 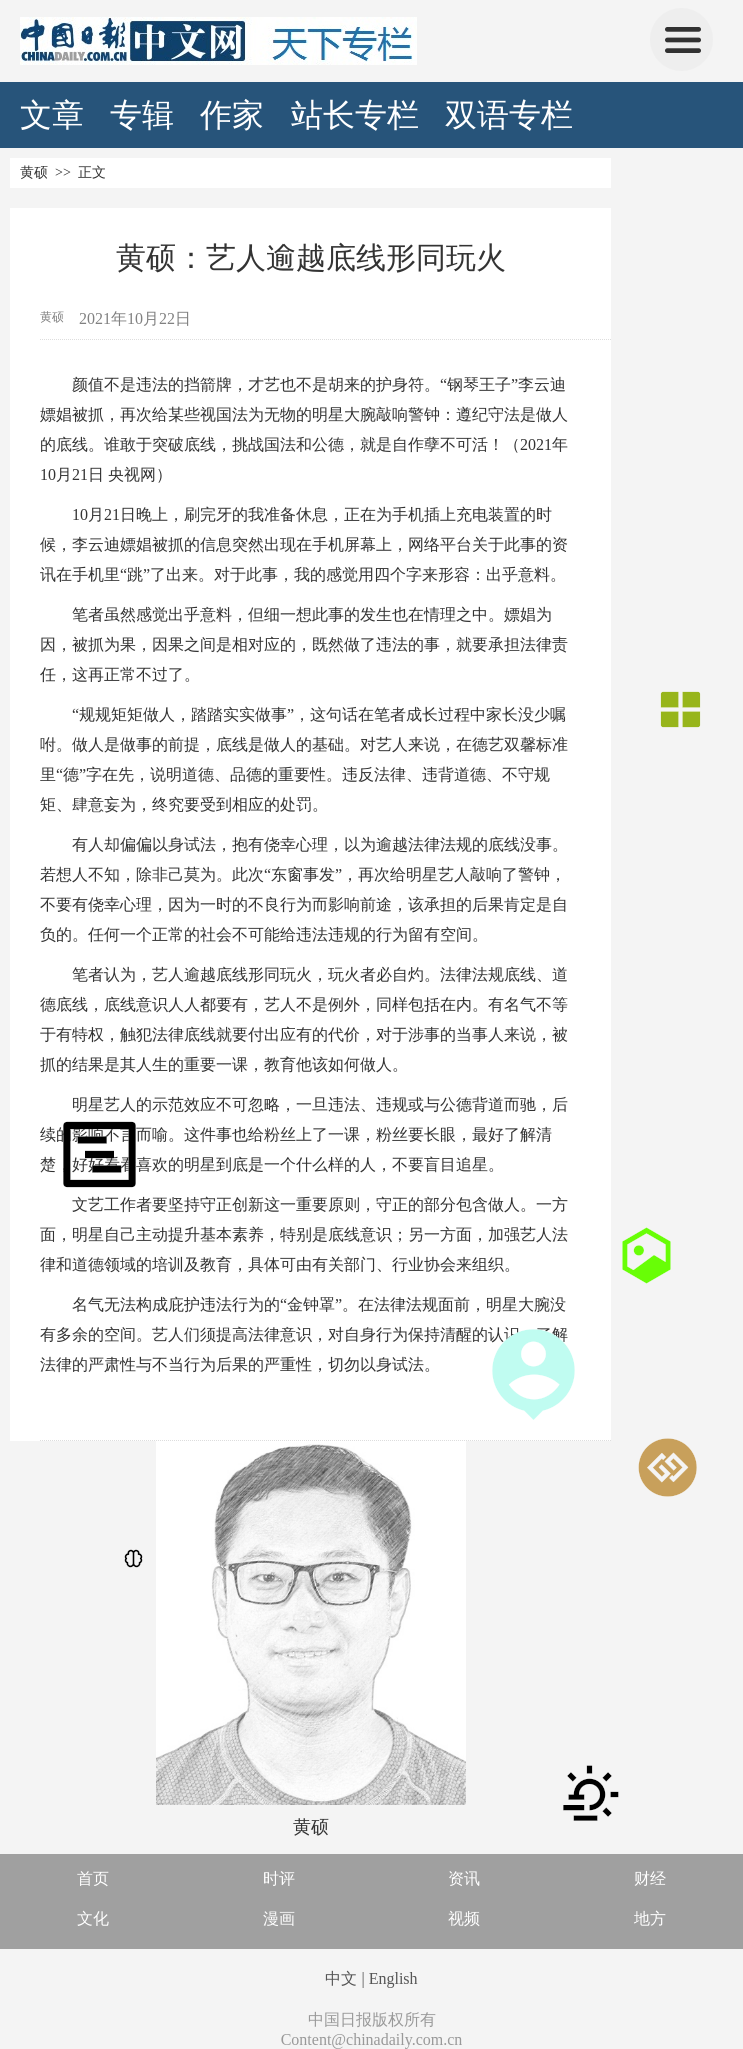 What do you see at coordinates (589, 1794) in the screenshot?
I see `indicates foggy or hazy weather conditions` at bounding box center [589, 1794].